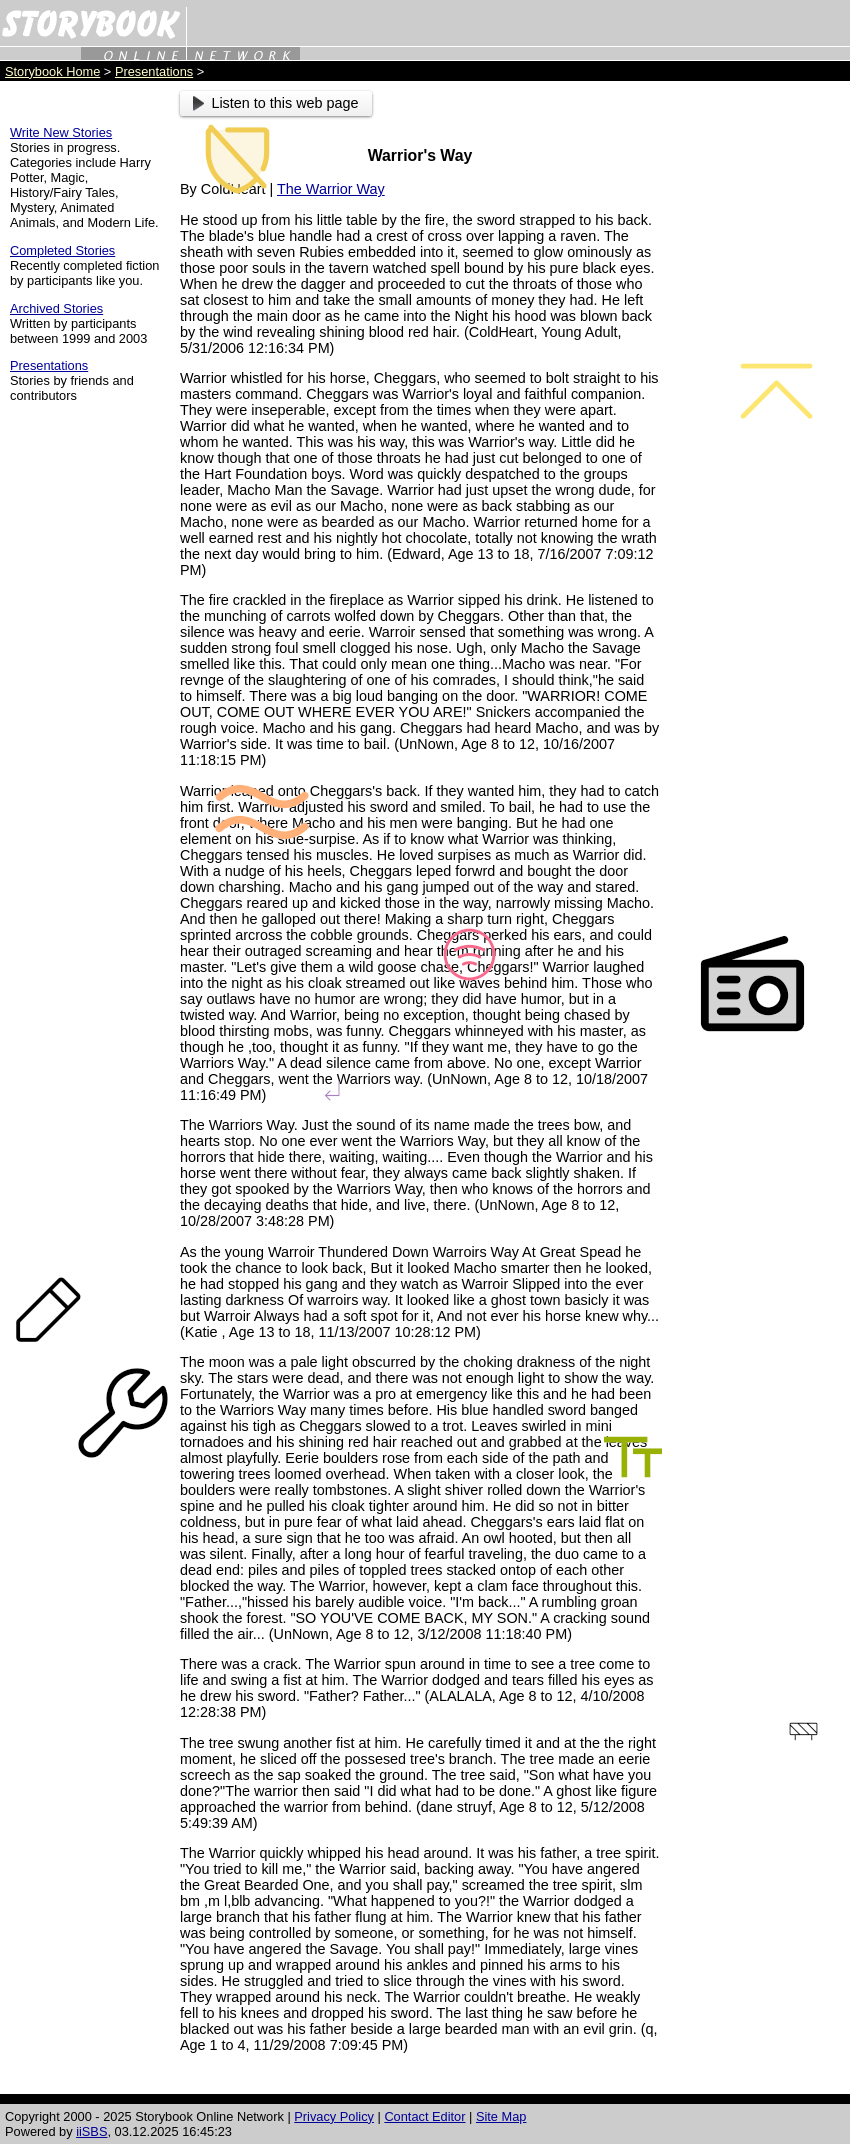 This screenshot has width=850, height=2144. I want to click on adjust text size settings, so click(633, 1457).